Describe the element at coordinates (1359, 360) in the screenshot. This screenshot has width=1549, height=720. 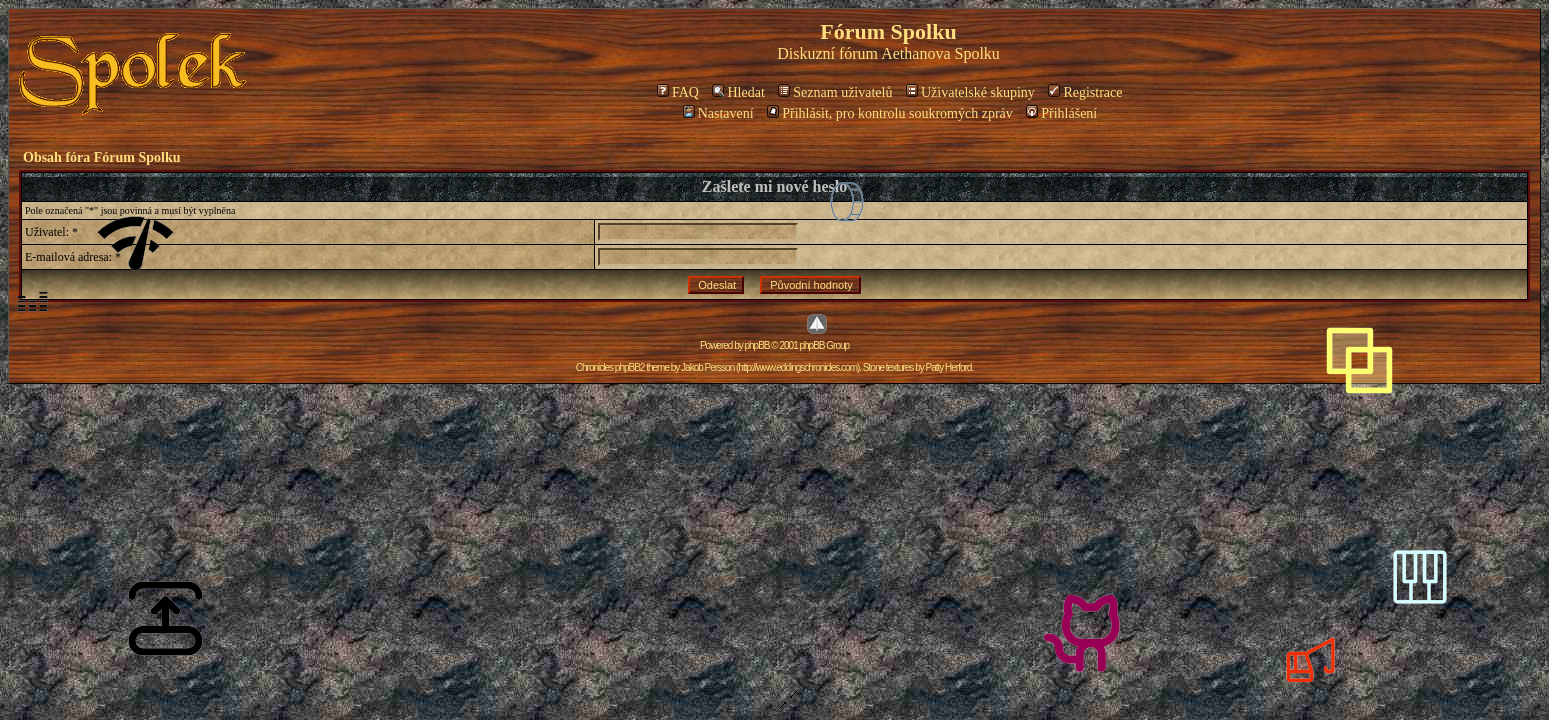
I see `exclude overlapping areas in a design tool` at that location.